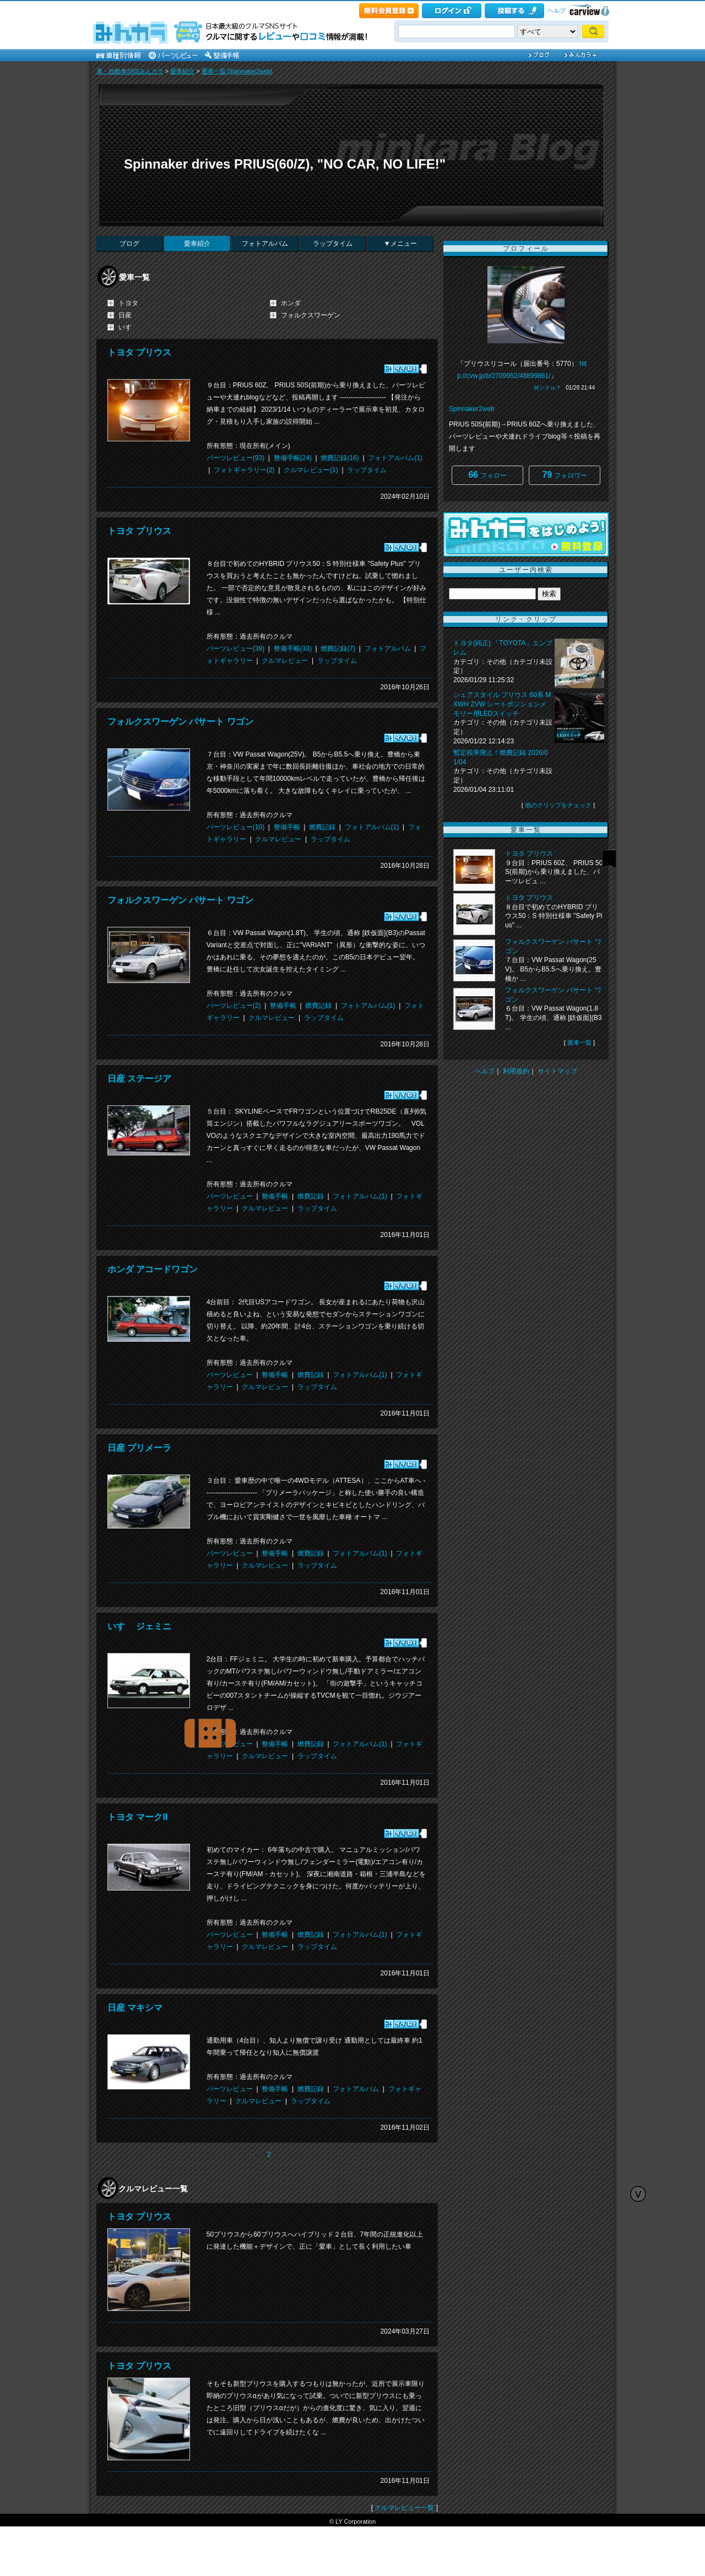  What do you see at coordinates (210, 1733) in the screenshot?
I see `access first aid or medical information` at bounding box center [210, 1733].